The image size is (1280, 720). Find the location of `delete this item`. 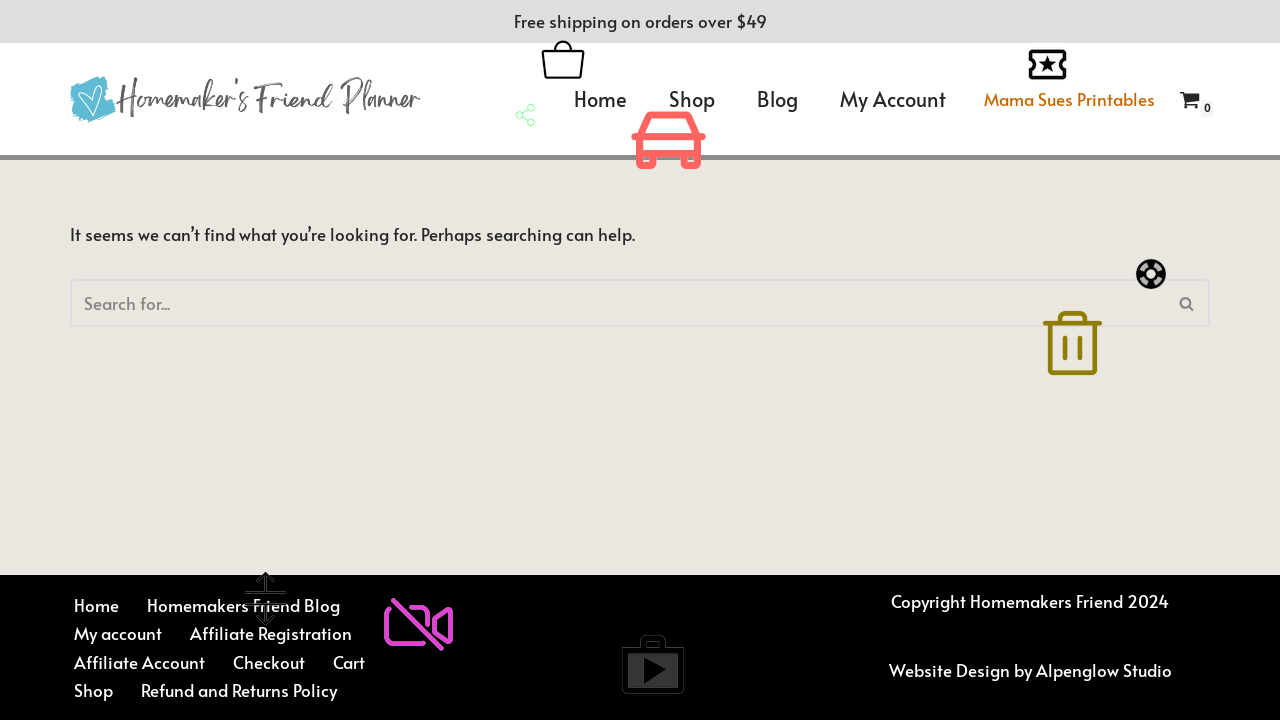

delete this item is located at coordinates (1072, 345).